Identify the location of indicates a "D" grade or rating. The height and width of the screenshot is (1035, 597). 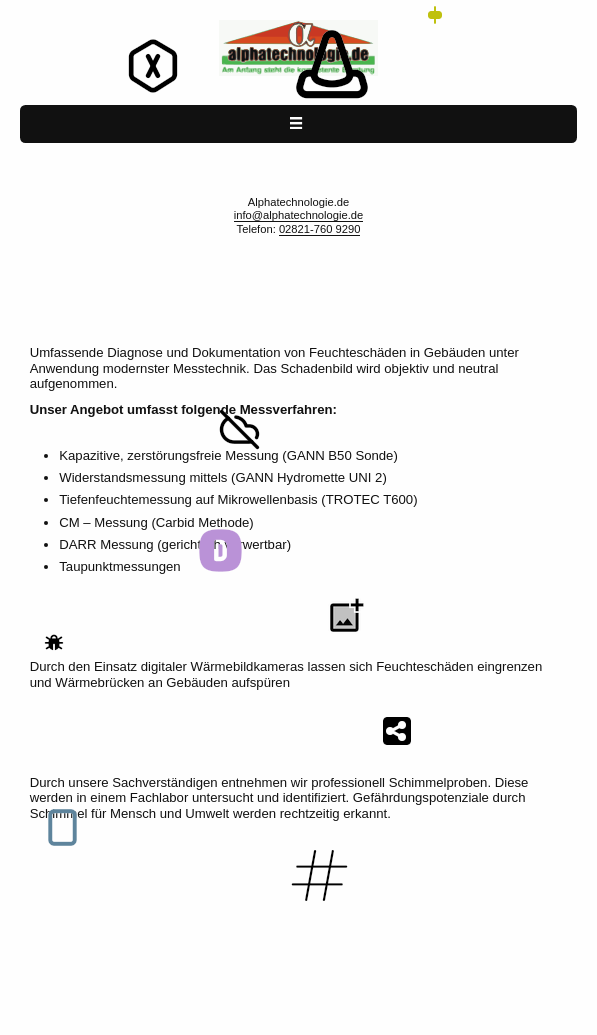
(220, 550).